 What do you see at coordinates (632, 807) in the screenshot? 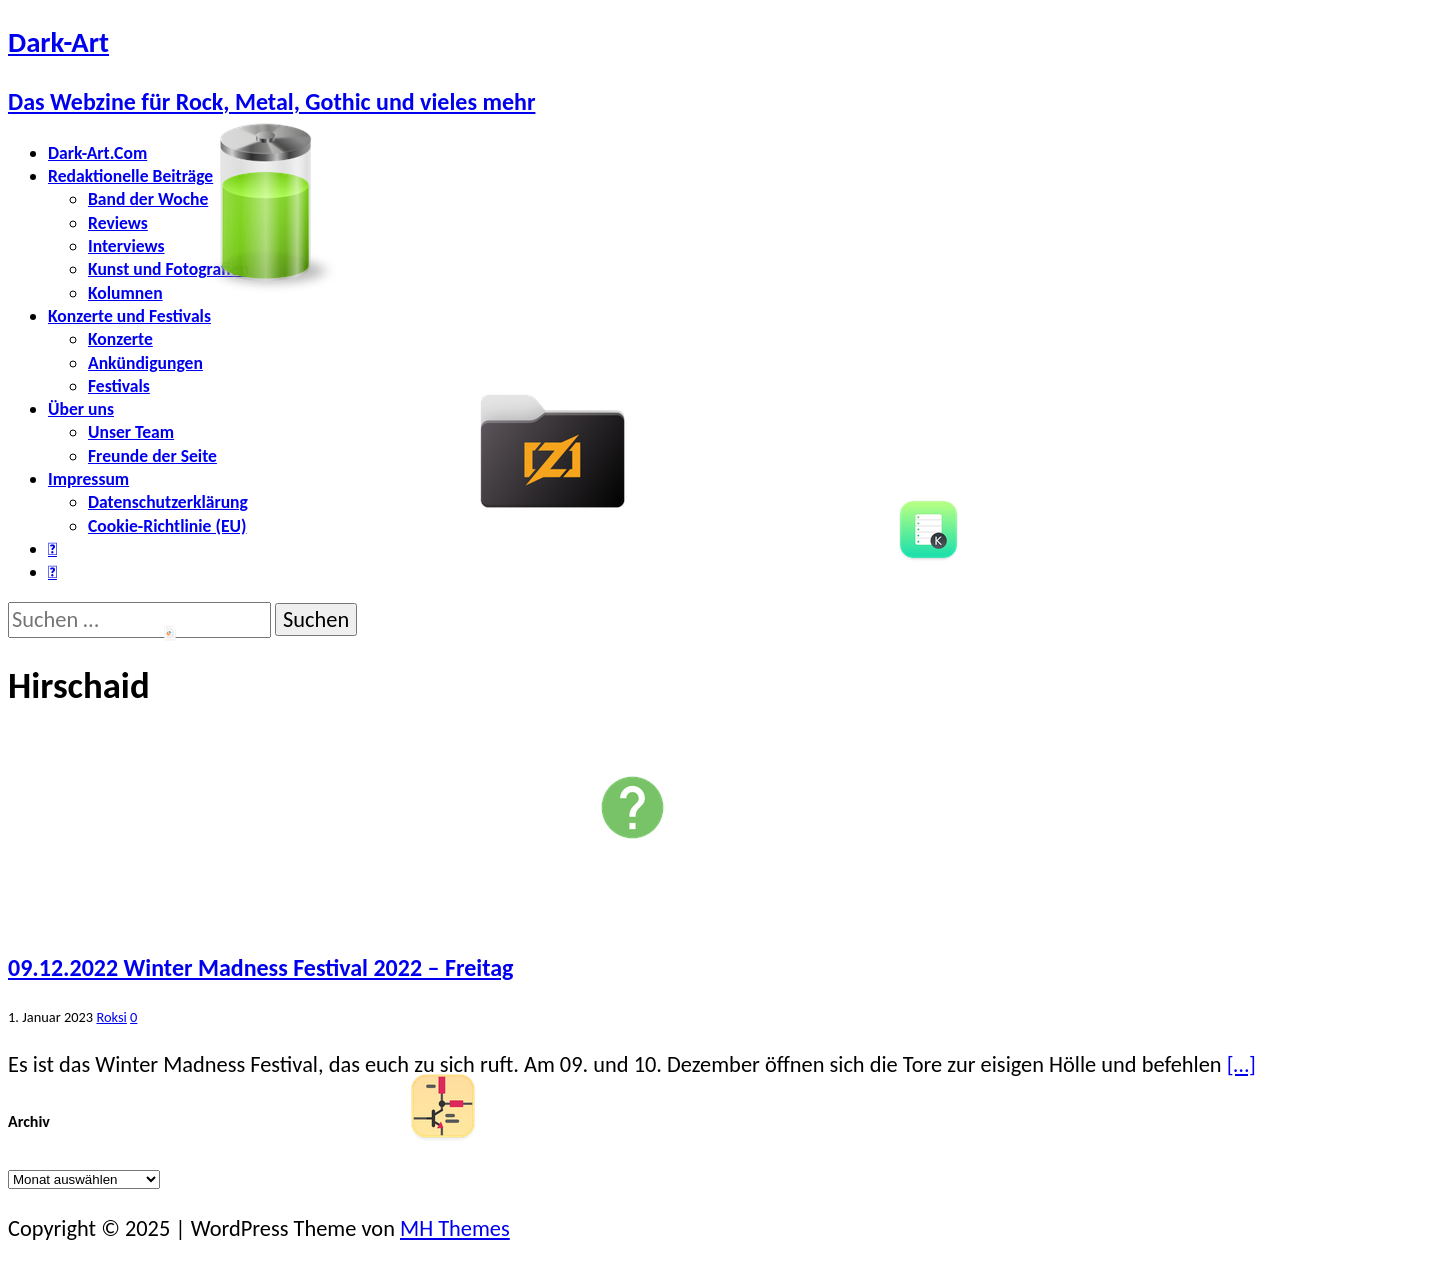
I see `indicates unknown or unrecognized file status` at bounding box center [632, 807].